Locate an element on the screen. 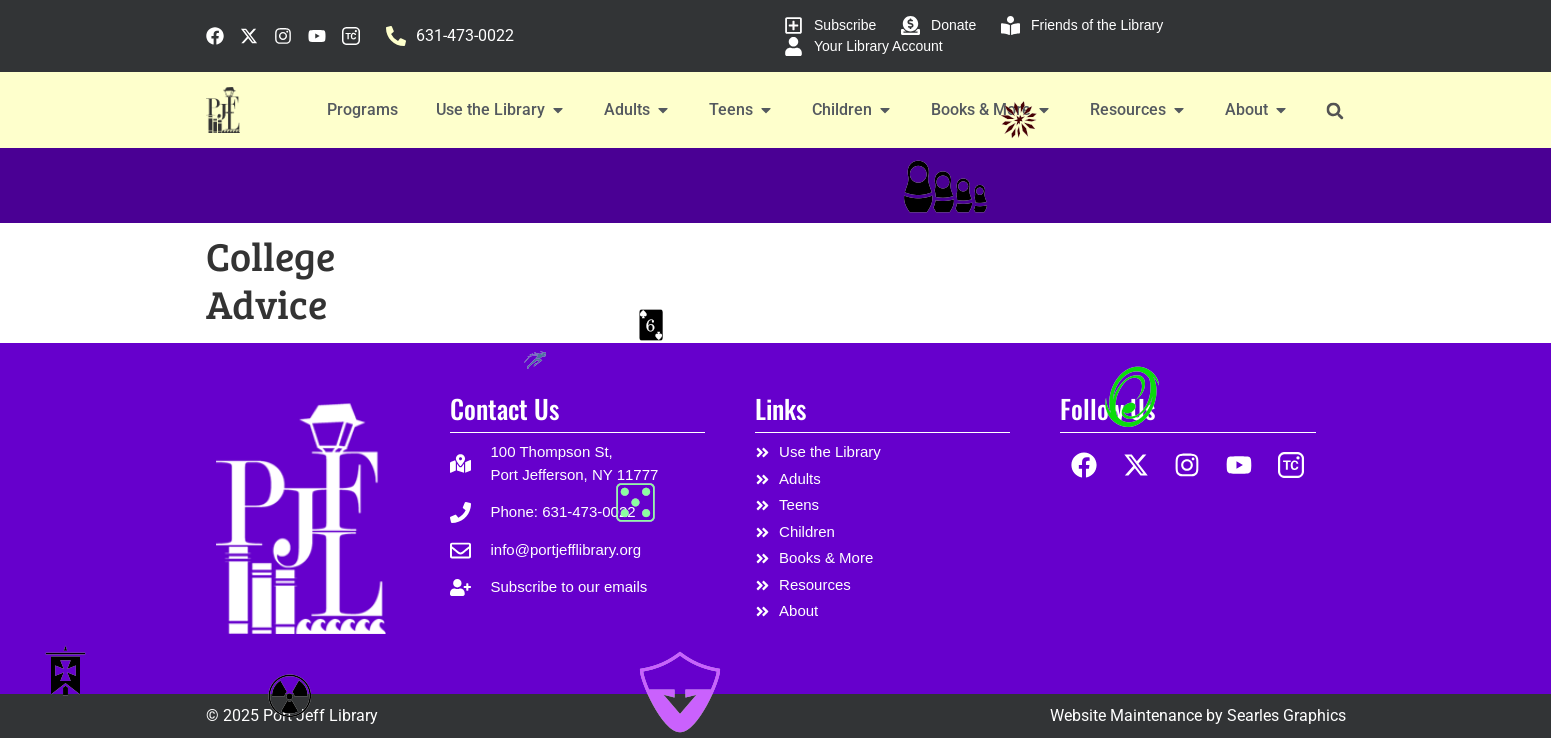 This screenshot has width=1551, height=738. indicates radioactive or hazardous material warning is located at coordinates (290, 696).